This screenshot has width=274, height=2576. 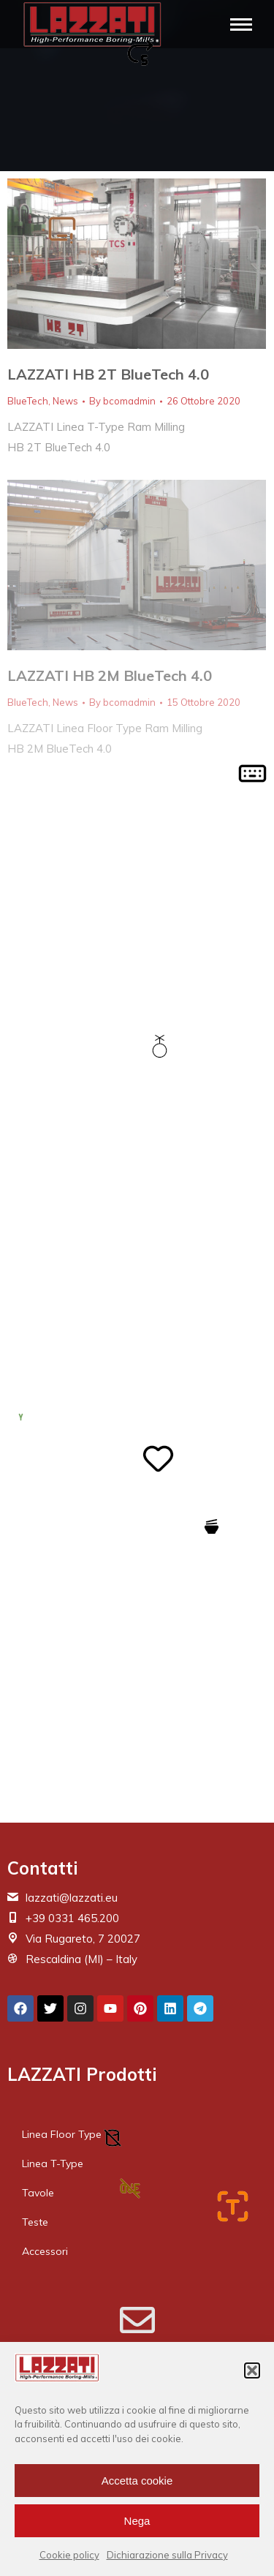 I want to click on open the on-screen keyboard, so click(x=252, y=773).